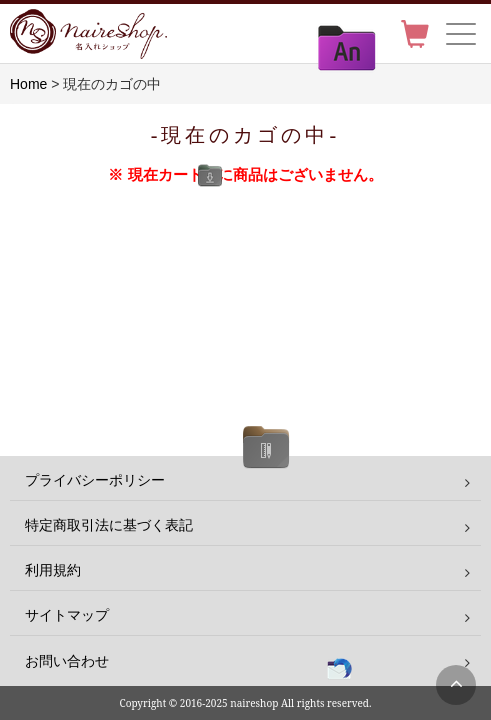  I want to click on open folder containing Adobe Animate project files, so click(346, 49).